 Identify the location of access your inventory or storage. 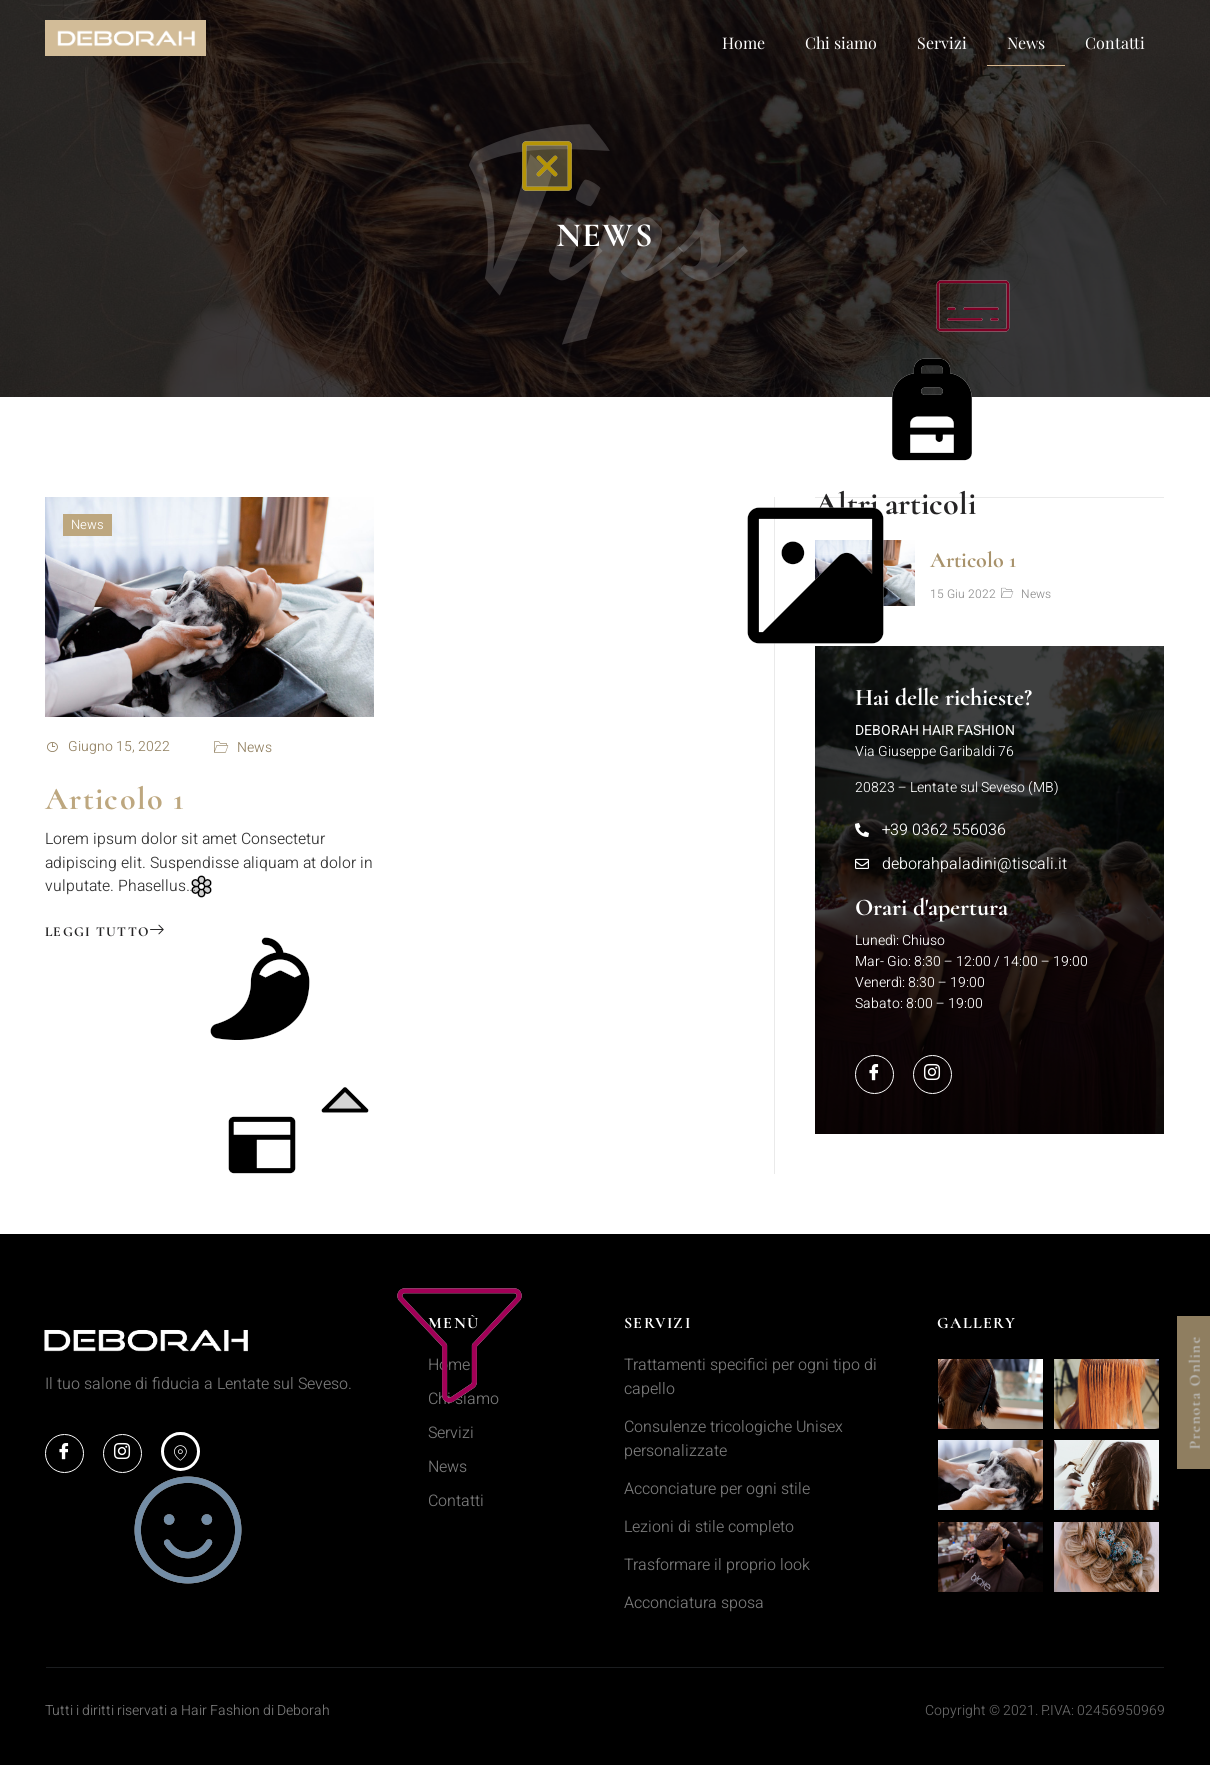
(932, 413).